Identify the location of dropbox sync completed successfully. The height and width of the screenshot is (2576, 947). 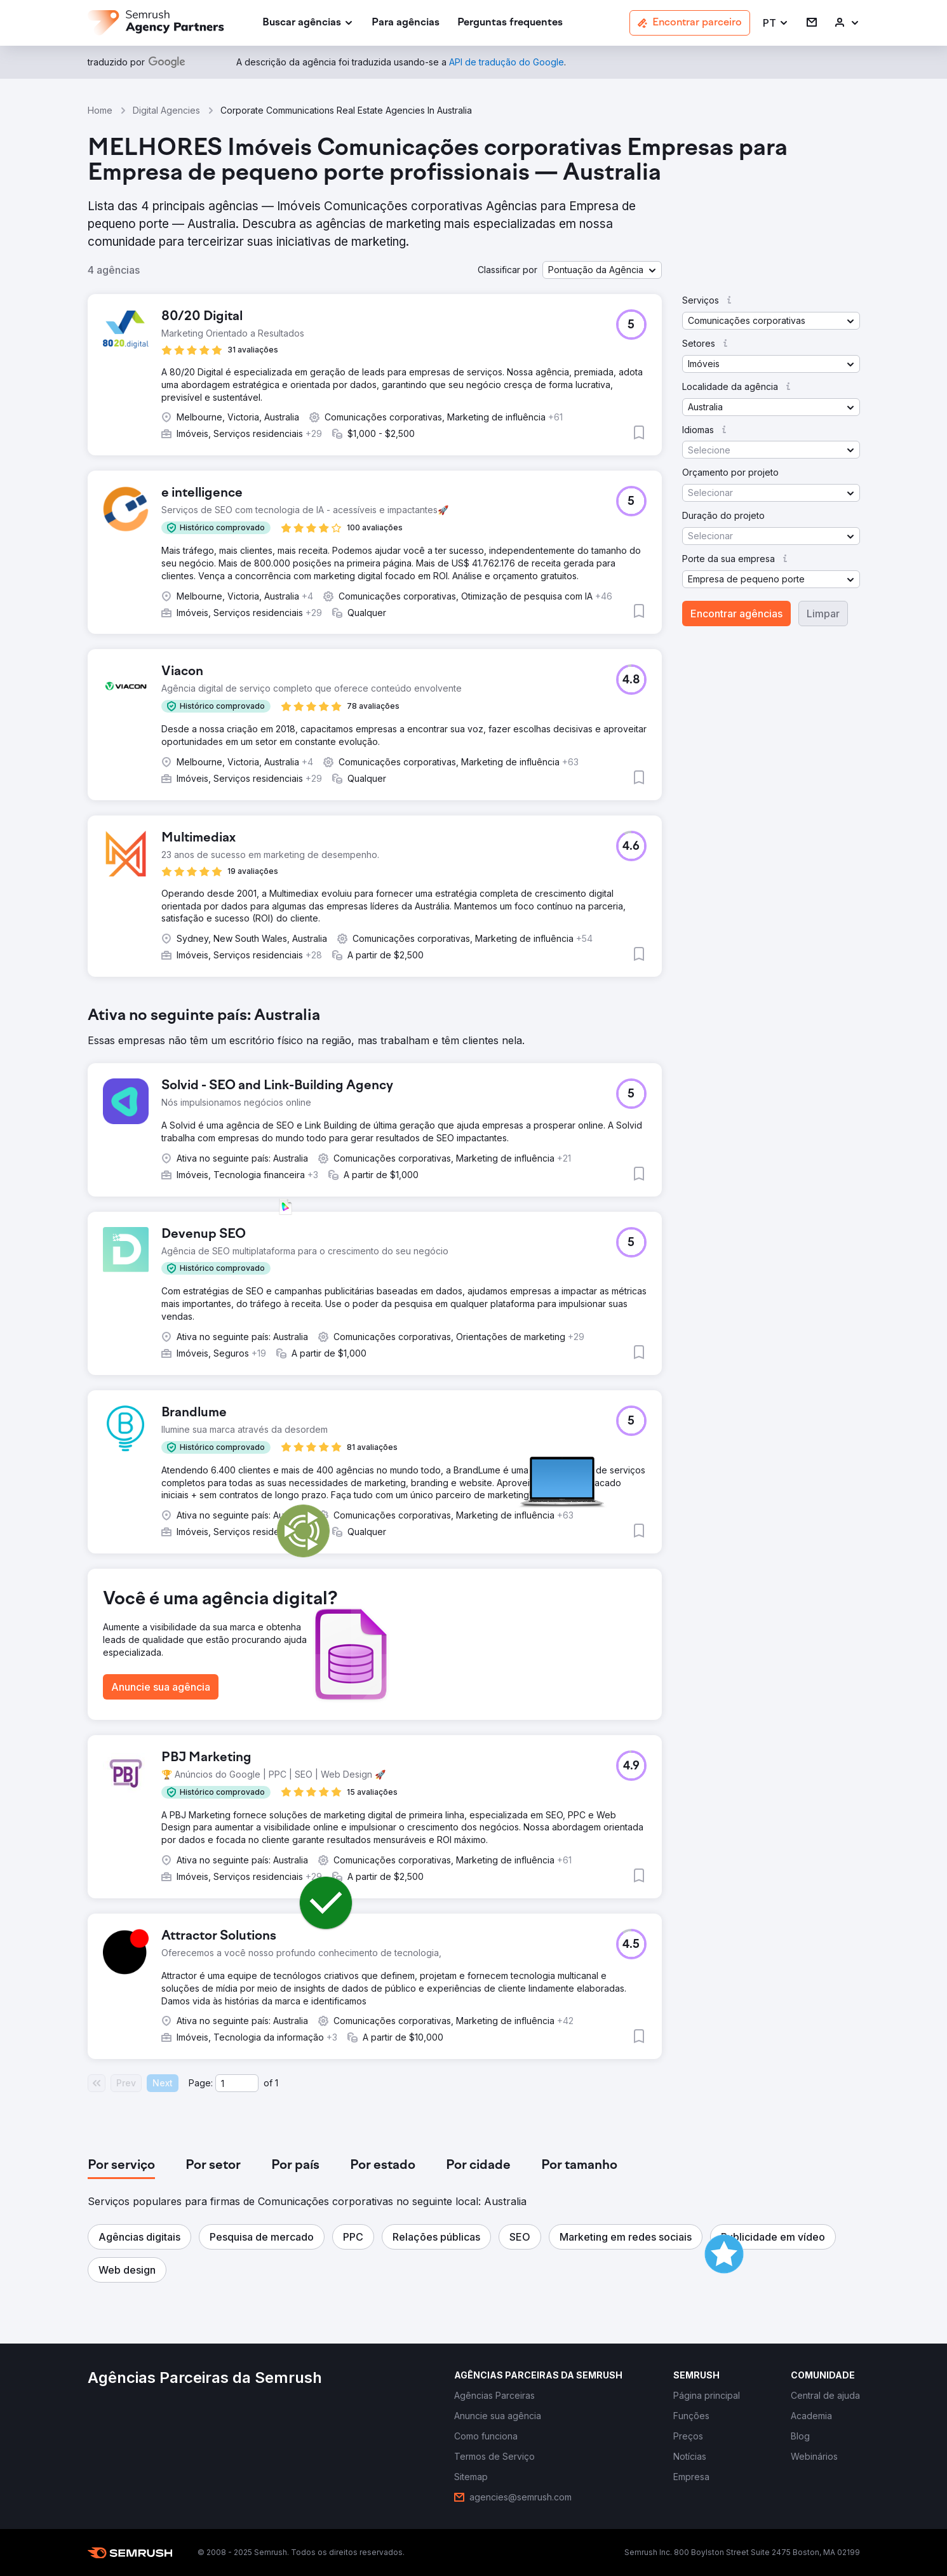
(326, 1903).